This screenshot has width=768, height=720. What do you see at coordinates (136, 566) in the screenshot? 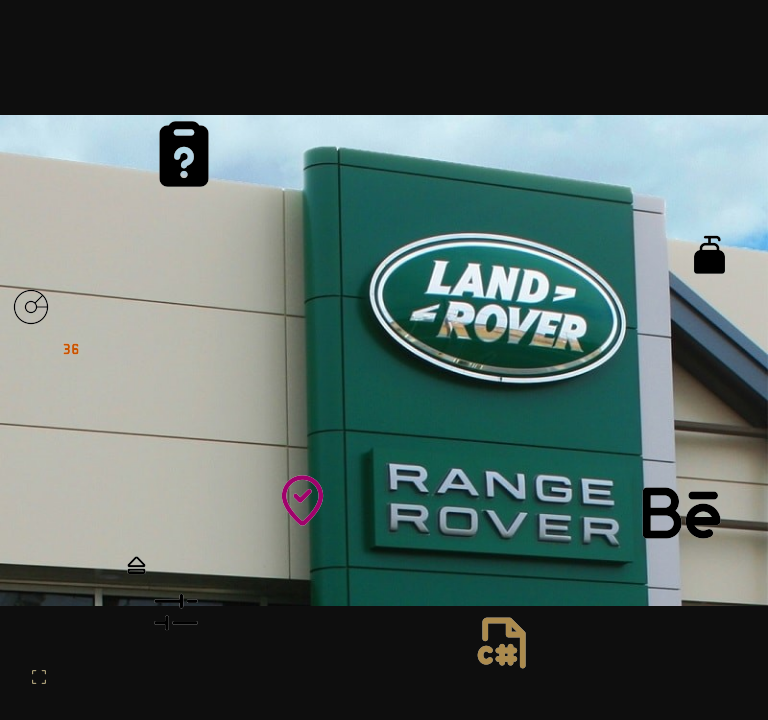
I see `eject media or removable device` at bounding box center [136, 566].